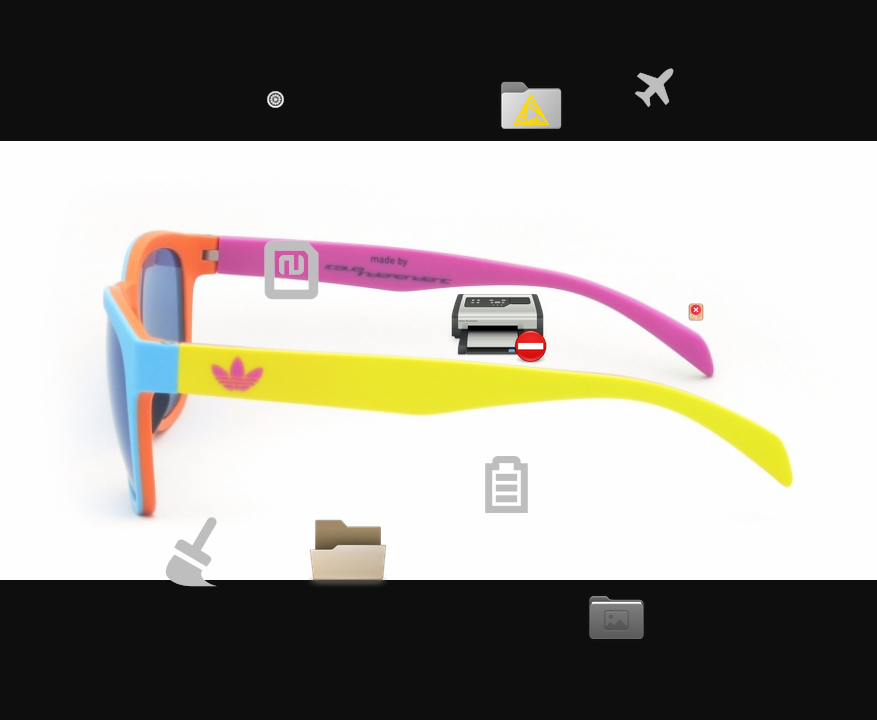  What do you see at coordinates (196, 556) in the screenshot?
I see `clear all items or entries` at bounding box center [196, 556].